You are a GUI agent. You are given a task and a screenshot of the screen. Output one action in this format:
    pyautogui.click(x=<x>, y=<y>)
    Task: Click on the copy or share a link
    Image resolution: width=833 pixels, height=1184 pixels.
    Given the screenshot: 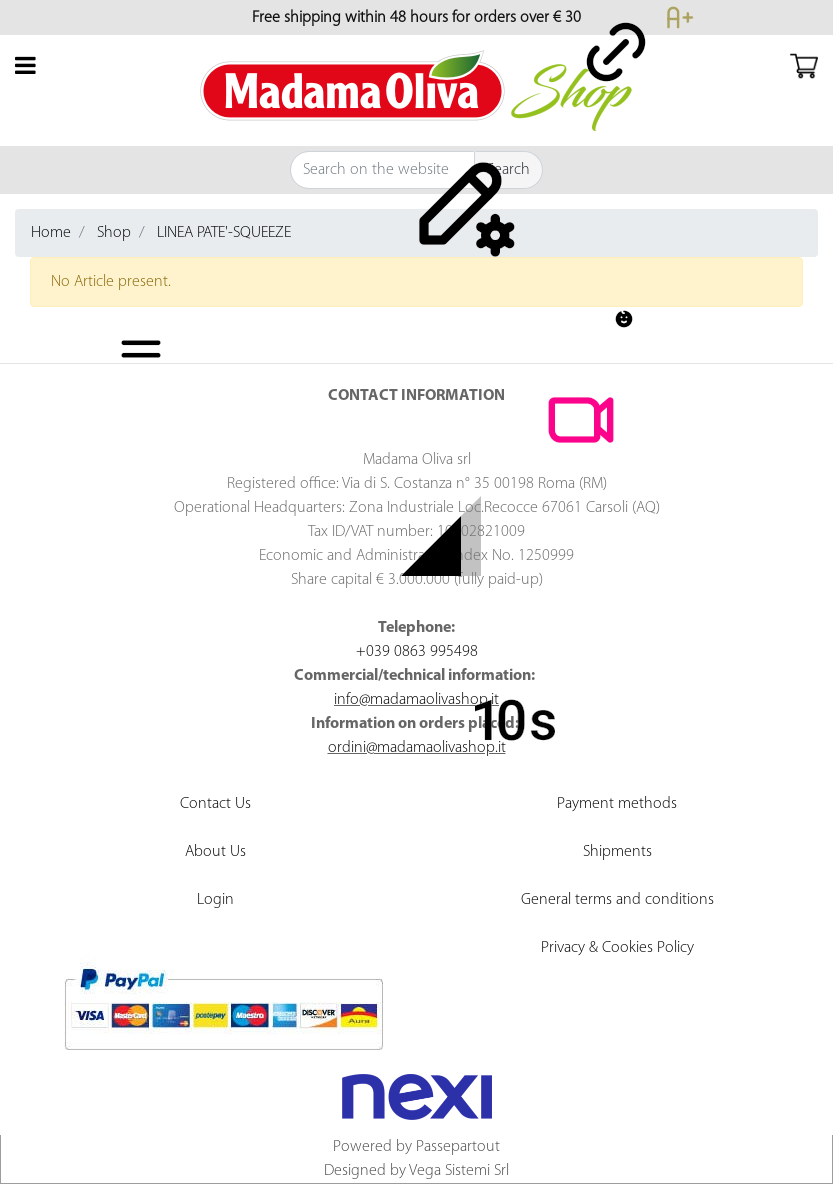 What is the action you would take?
    pyautogui.click(x=616, y=52)
    